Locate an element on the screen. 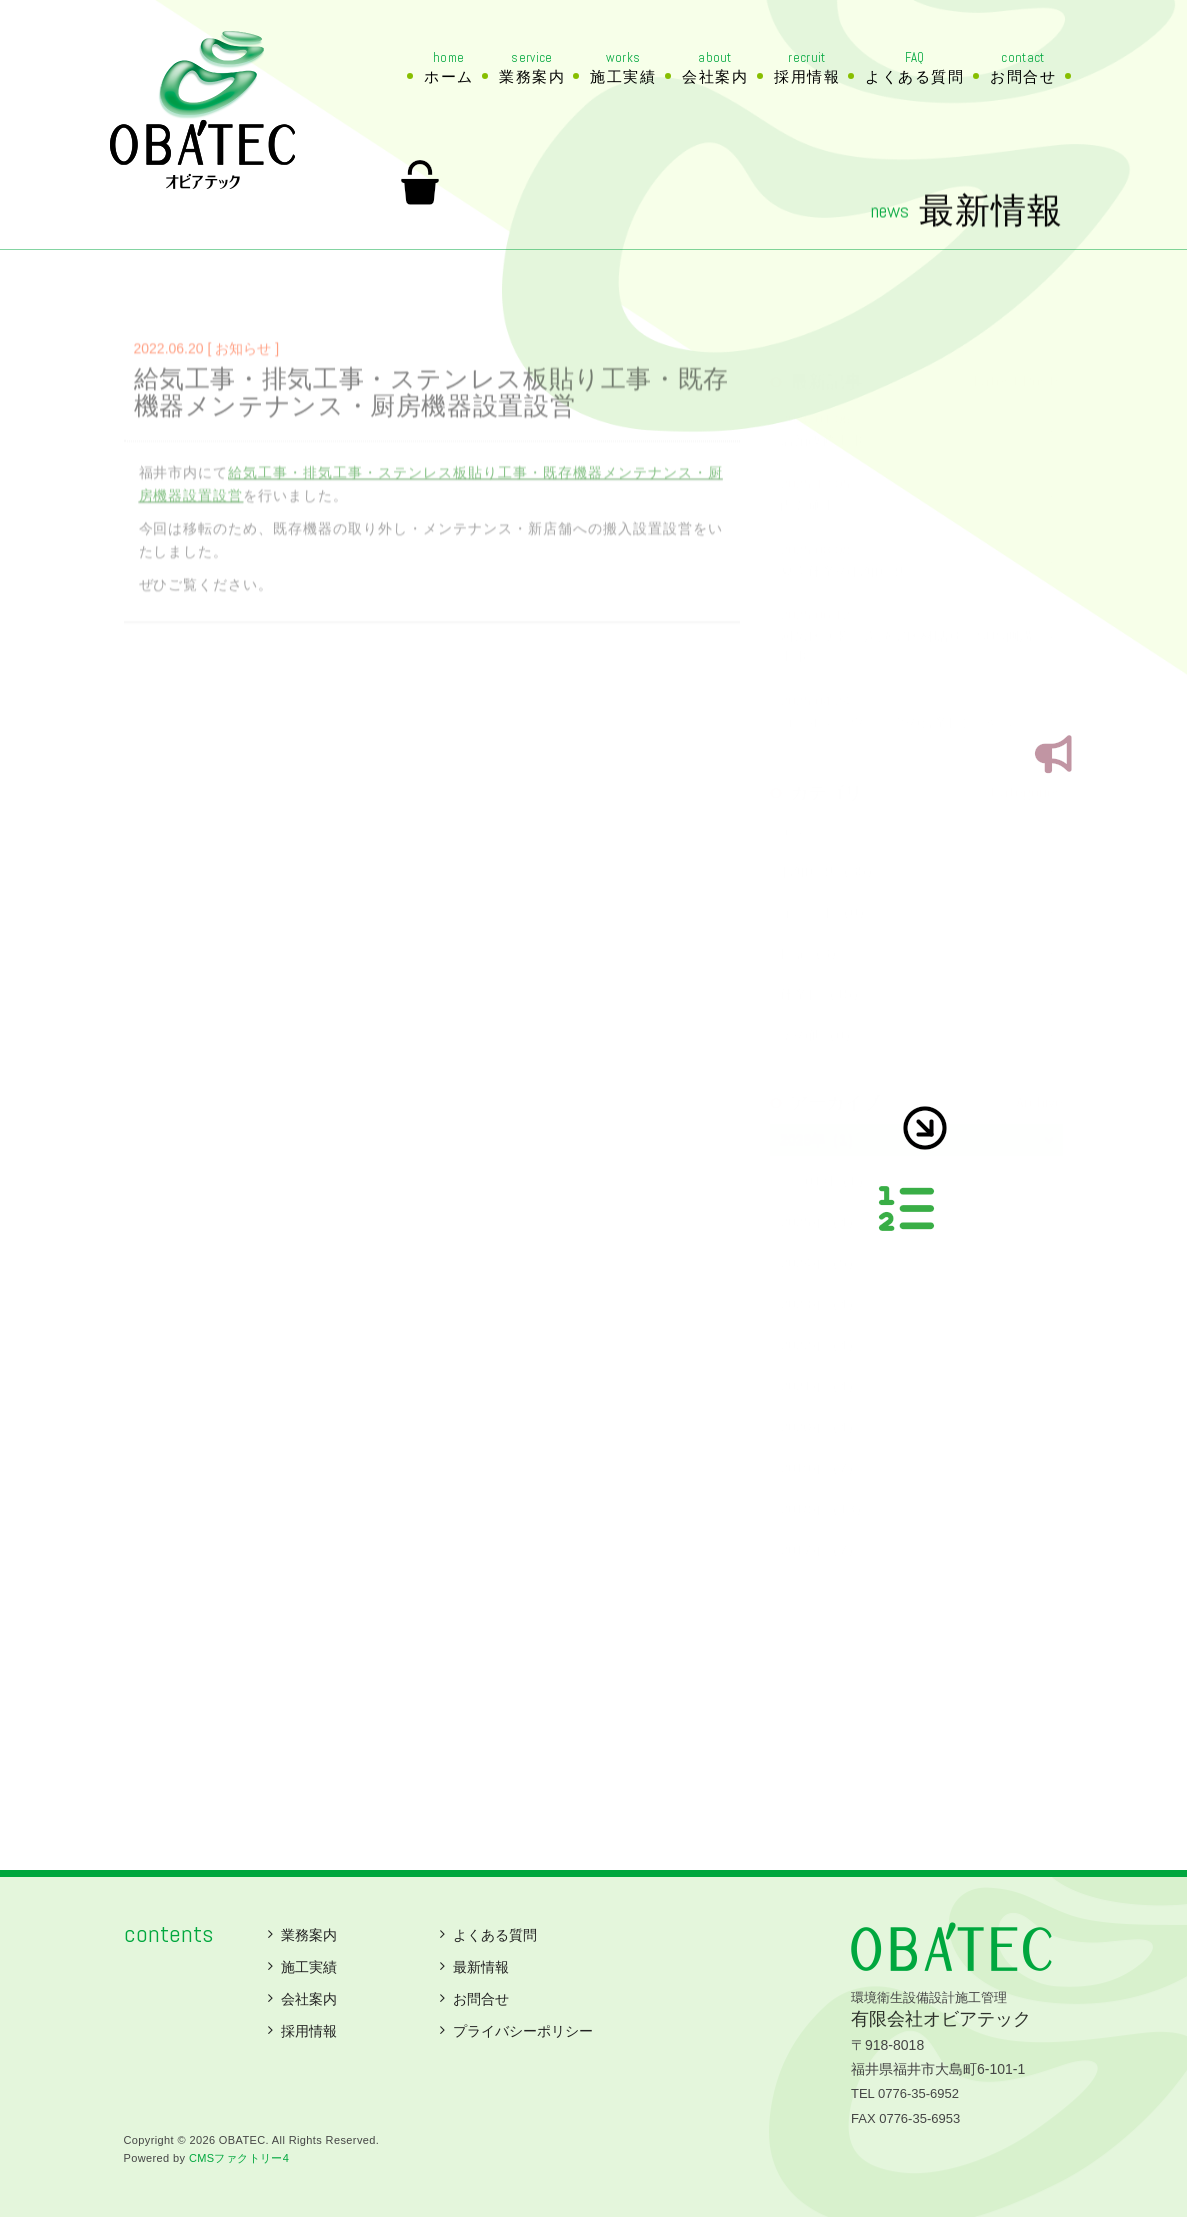  view numbered list is located at coordinates (906, 1208).